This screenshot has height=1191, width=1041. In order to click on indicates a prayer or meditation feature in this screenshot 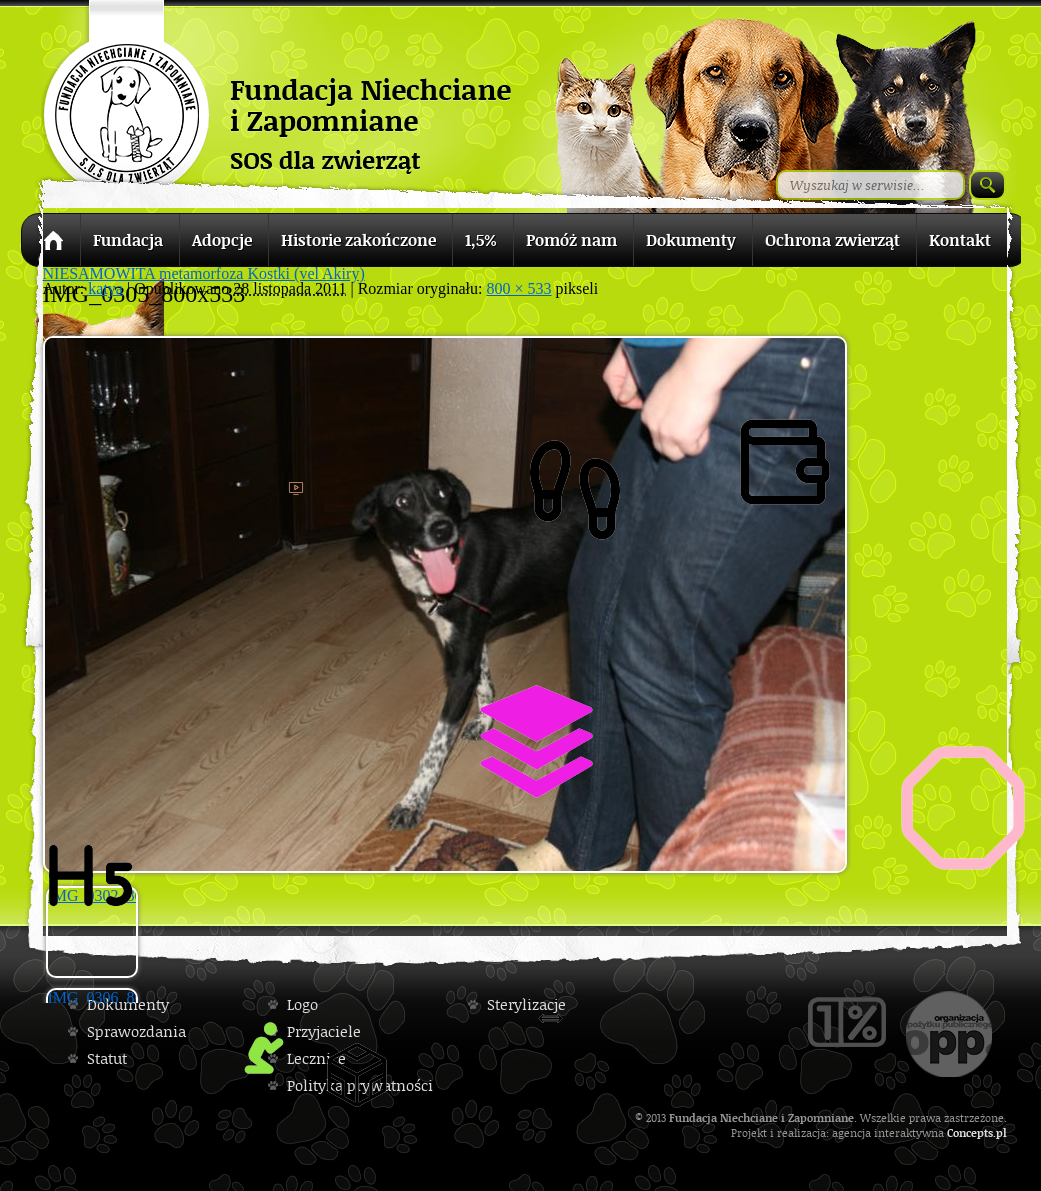, I will do `click(264, 1048)`.